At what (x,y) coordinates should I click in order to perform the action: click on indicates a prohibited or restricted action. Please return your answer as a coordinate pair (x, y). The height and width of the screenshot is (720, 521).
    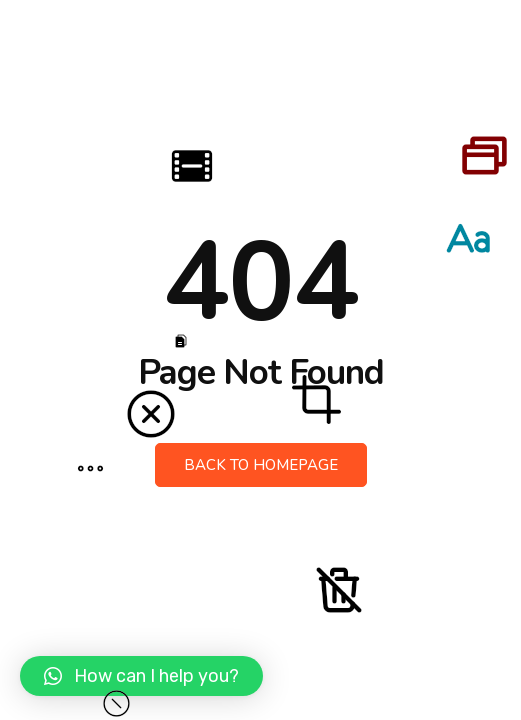
    Looking at the image, I should click on (116, 703).